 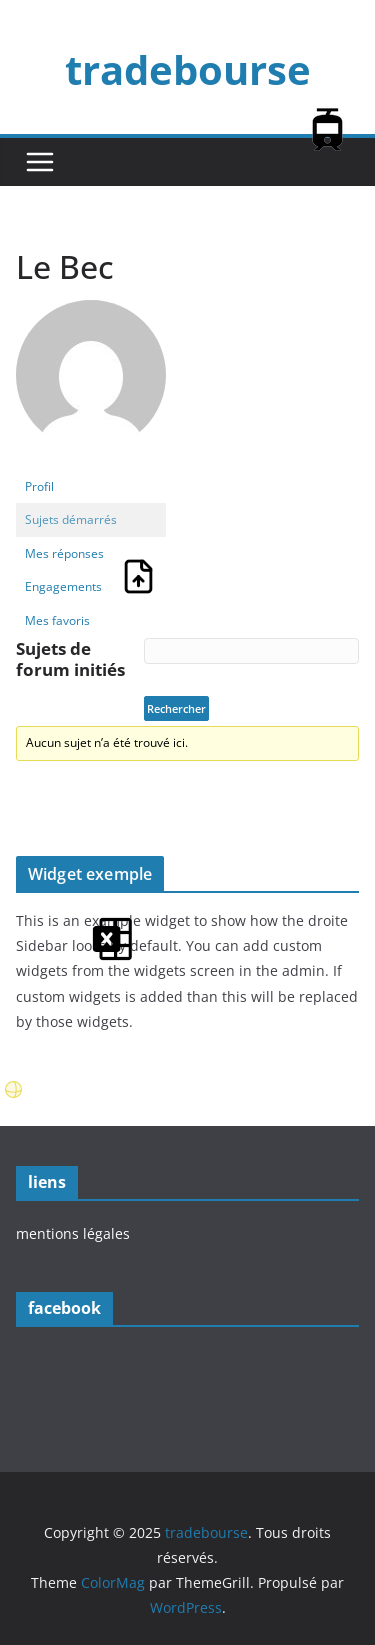 I want to click on access global or worldwide settings, so click(x=13, y=1089).